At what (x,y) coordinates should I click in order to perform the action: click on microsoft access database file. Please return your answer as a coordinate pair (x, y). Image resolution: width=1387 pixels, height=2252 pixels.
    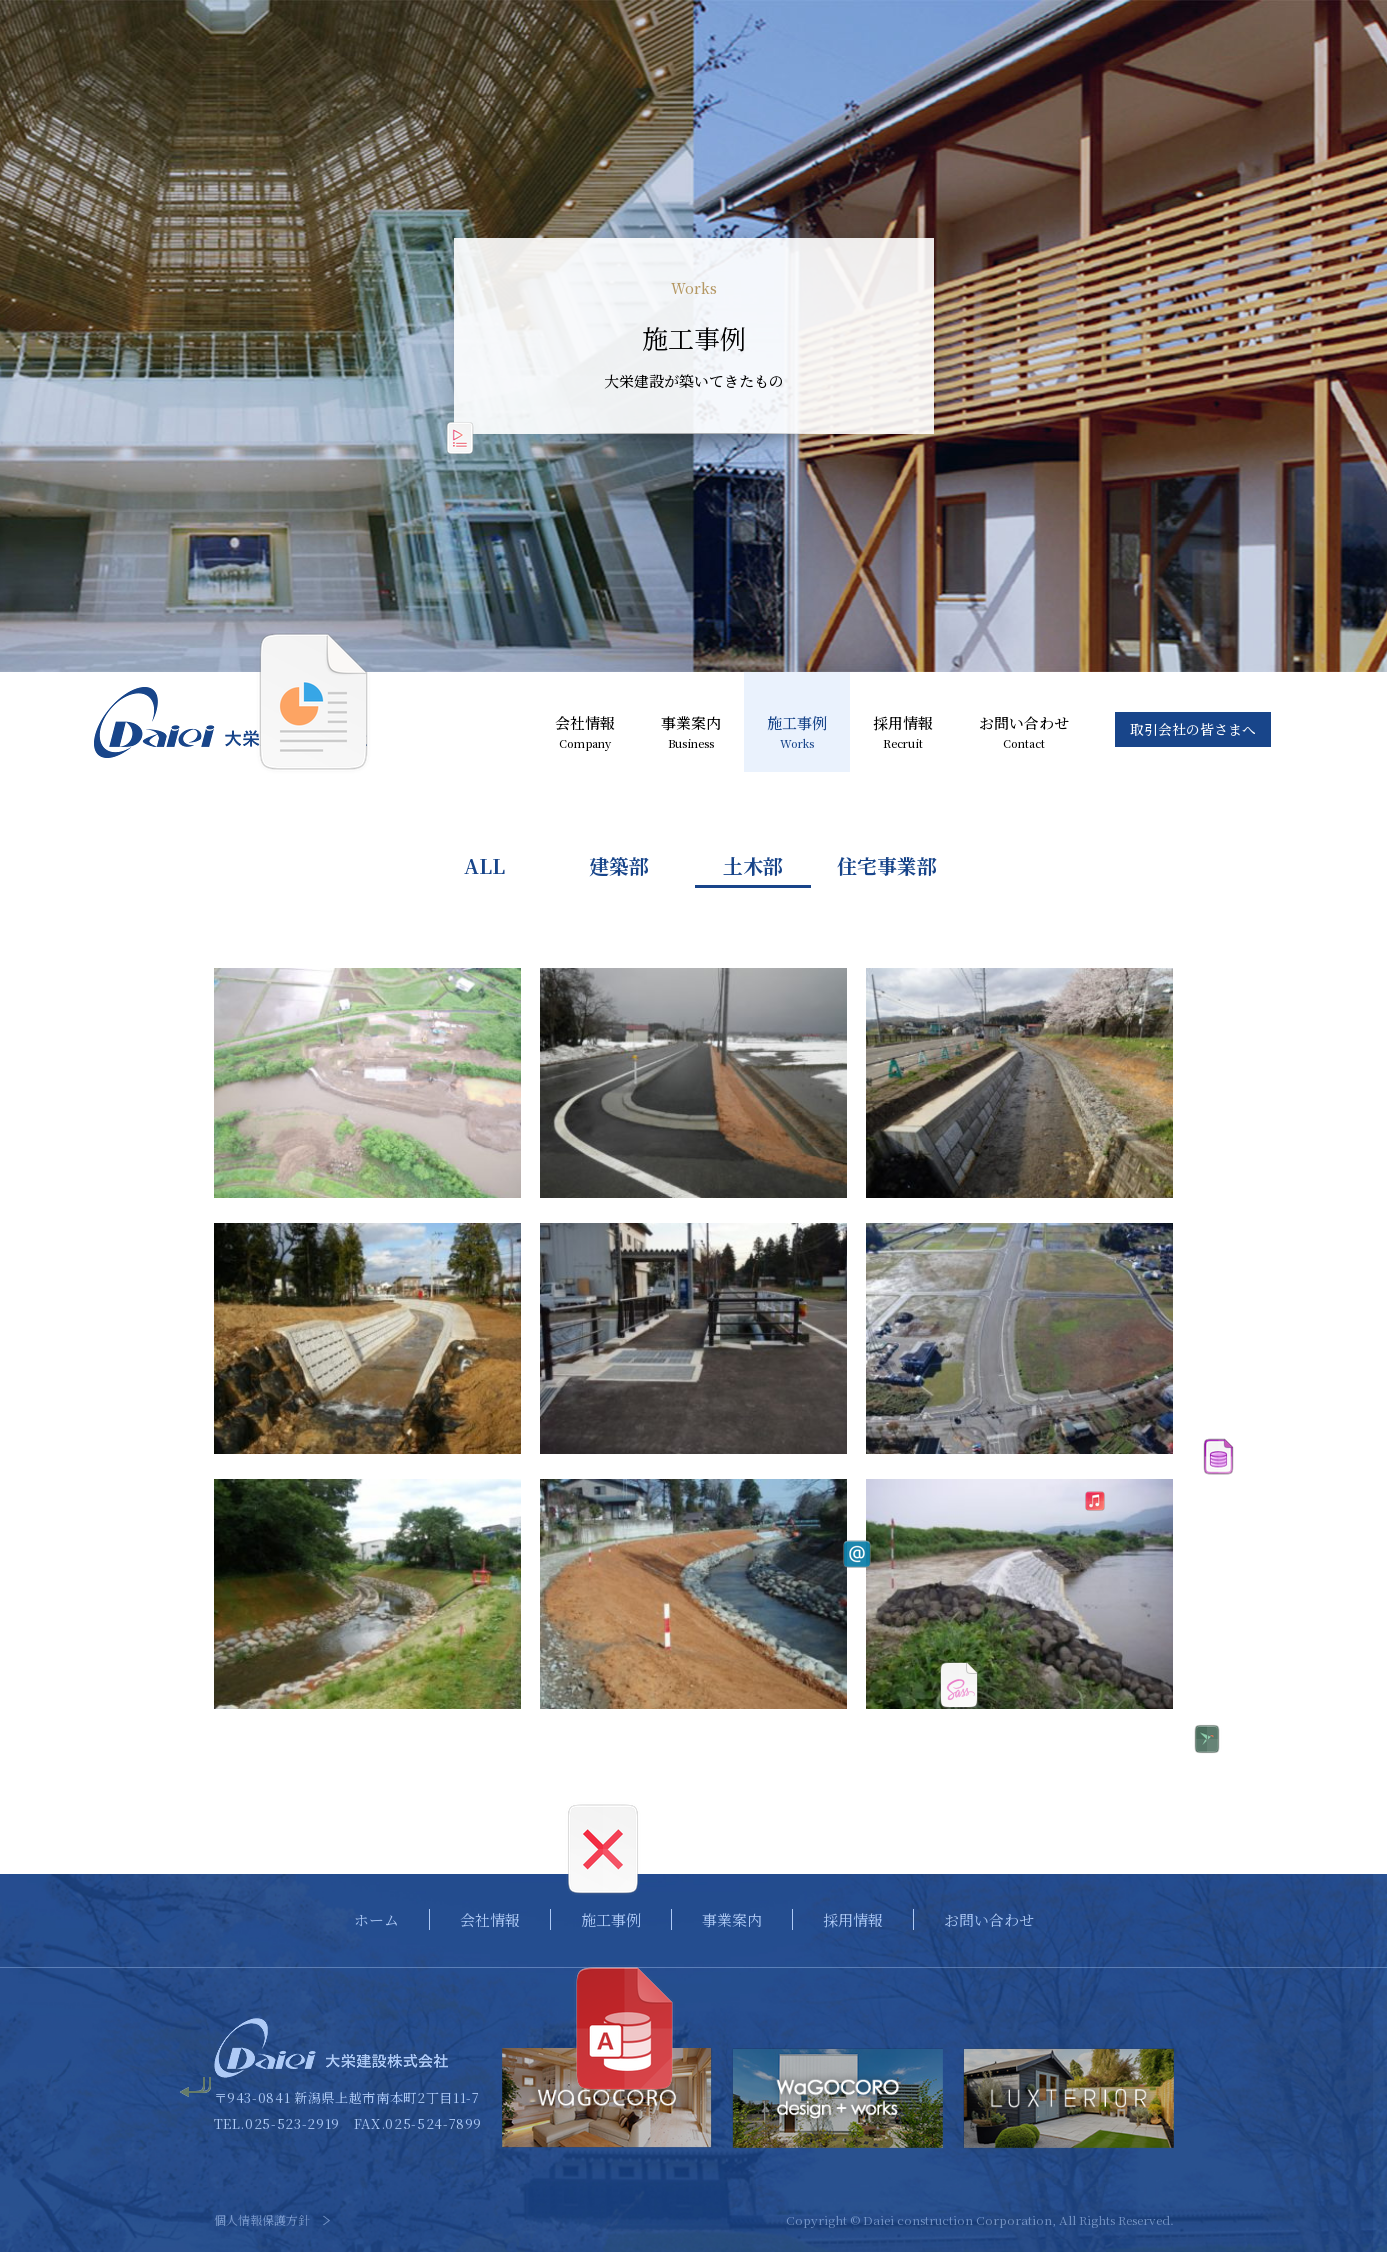
    Looking at the image, I should click on (624, 2028).